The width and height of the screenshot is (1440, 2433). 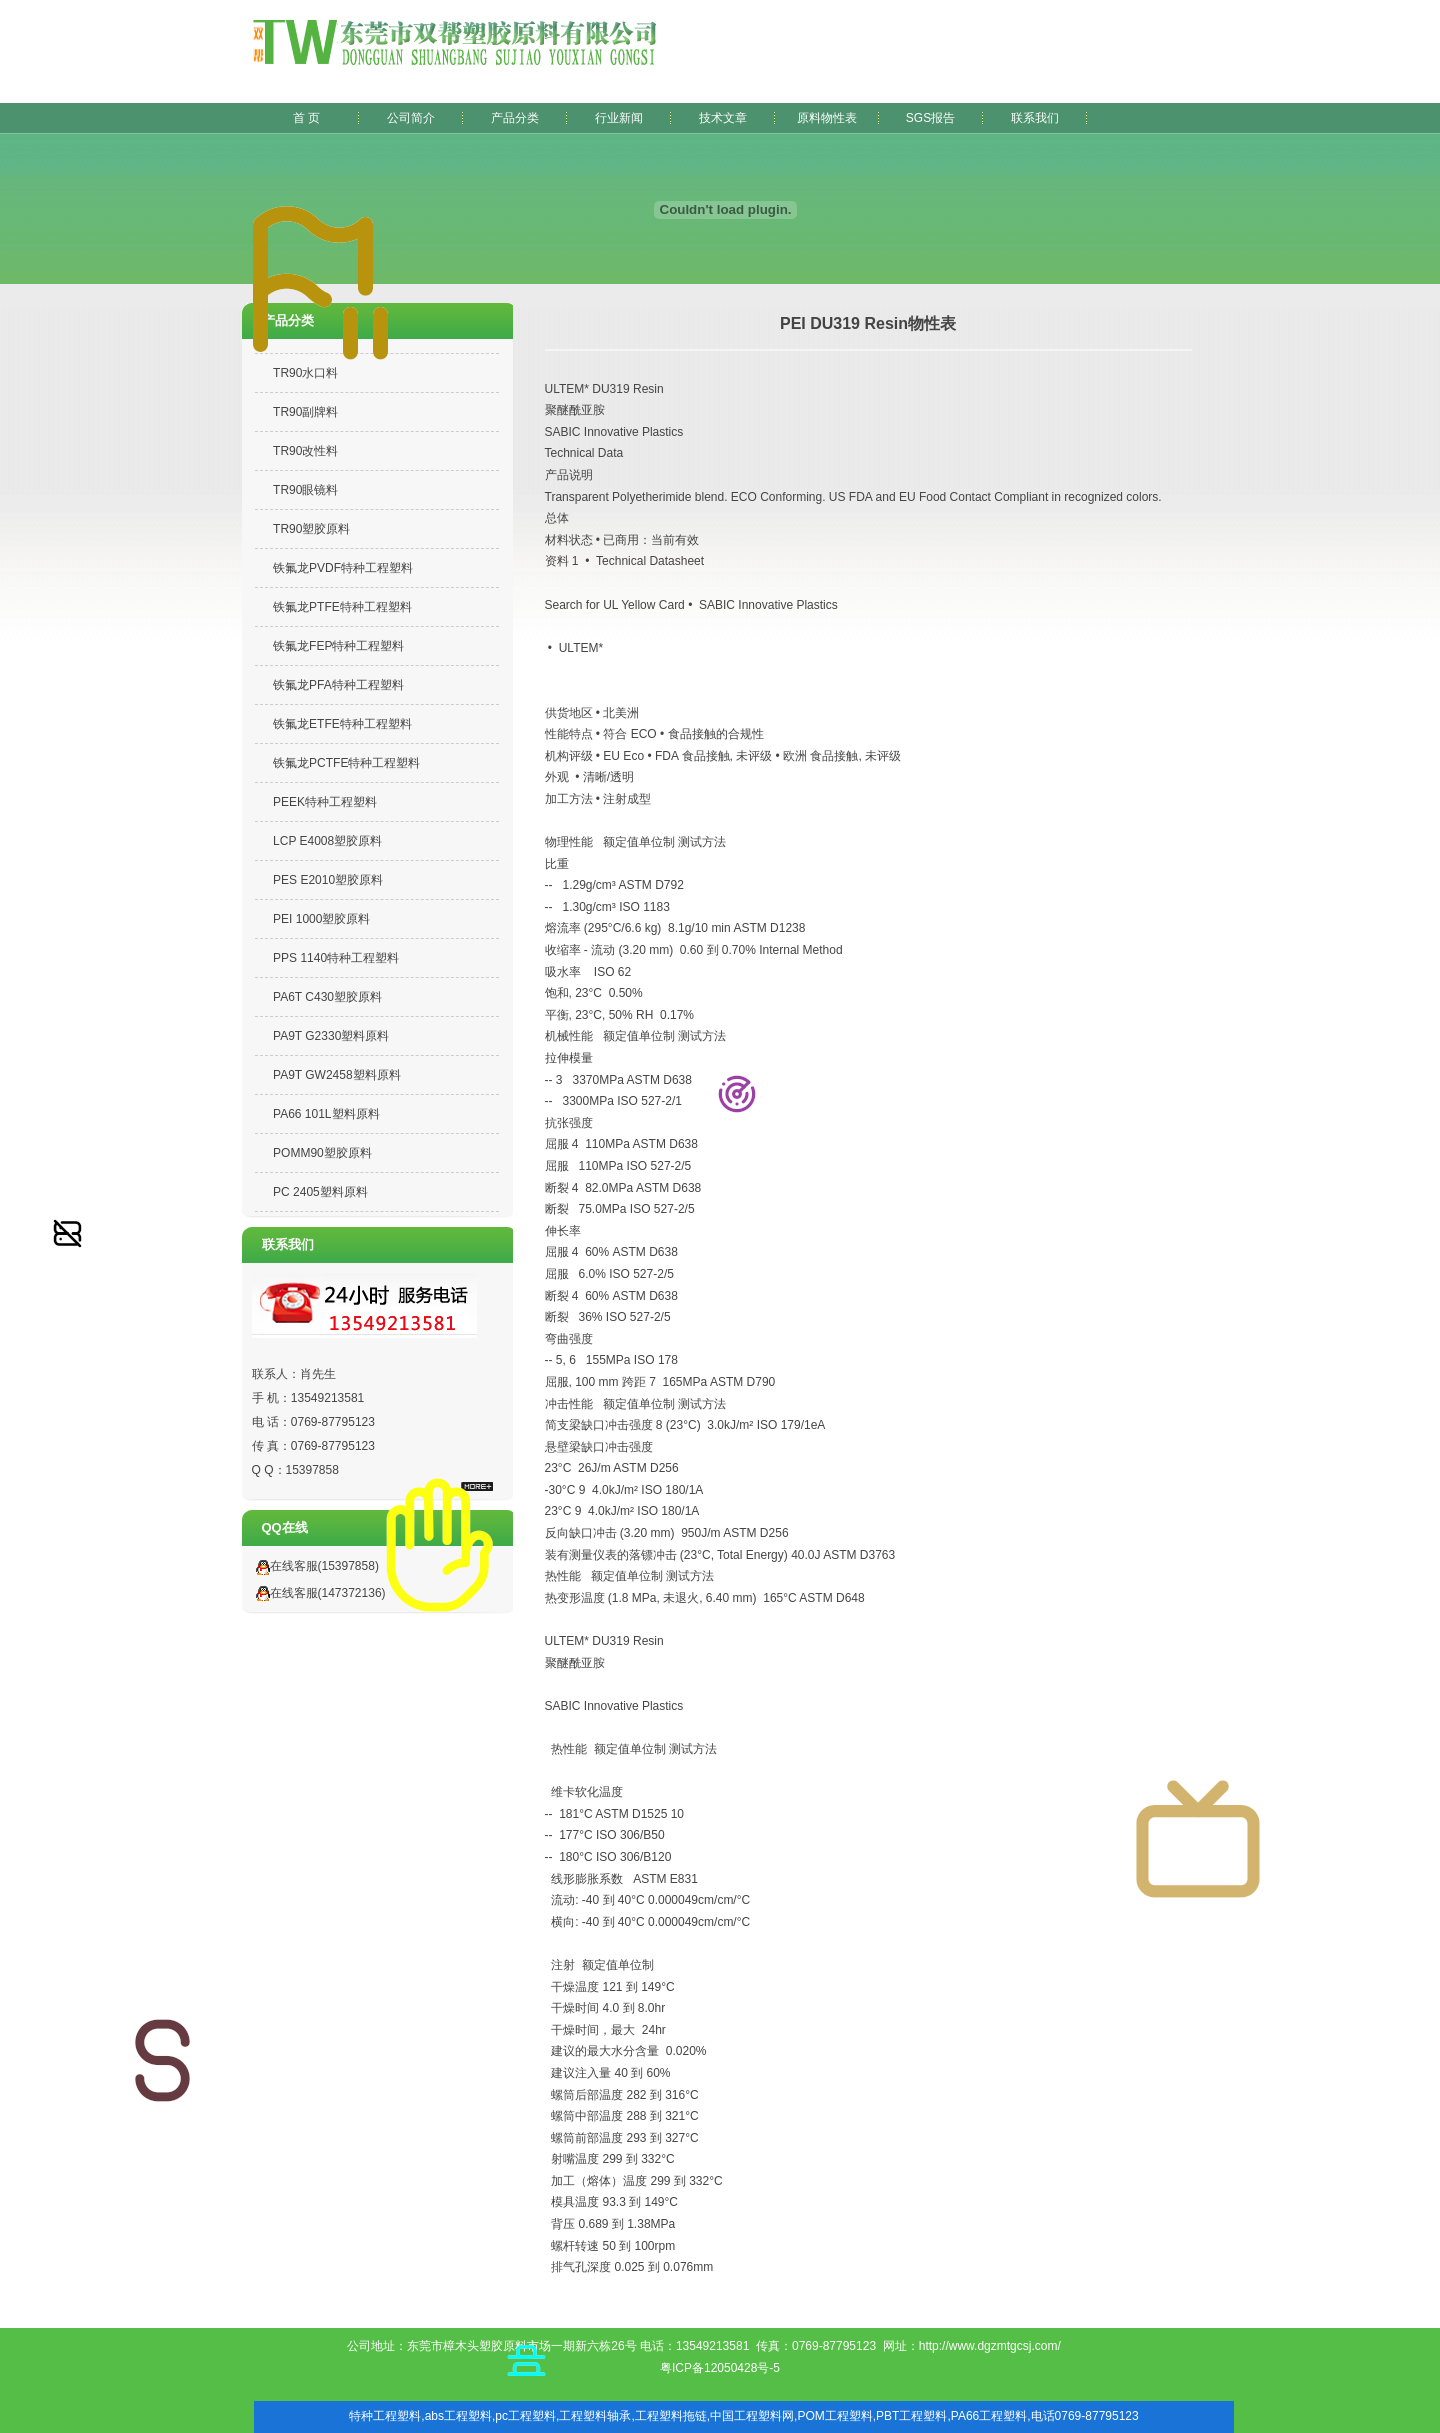 What do you see at coordinates (440, 1545) in the screenshot?
I see `stop or pause an action` at bounding box center [440, 1545].